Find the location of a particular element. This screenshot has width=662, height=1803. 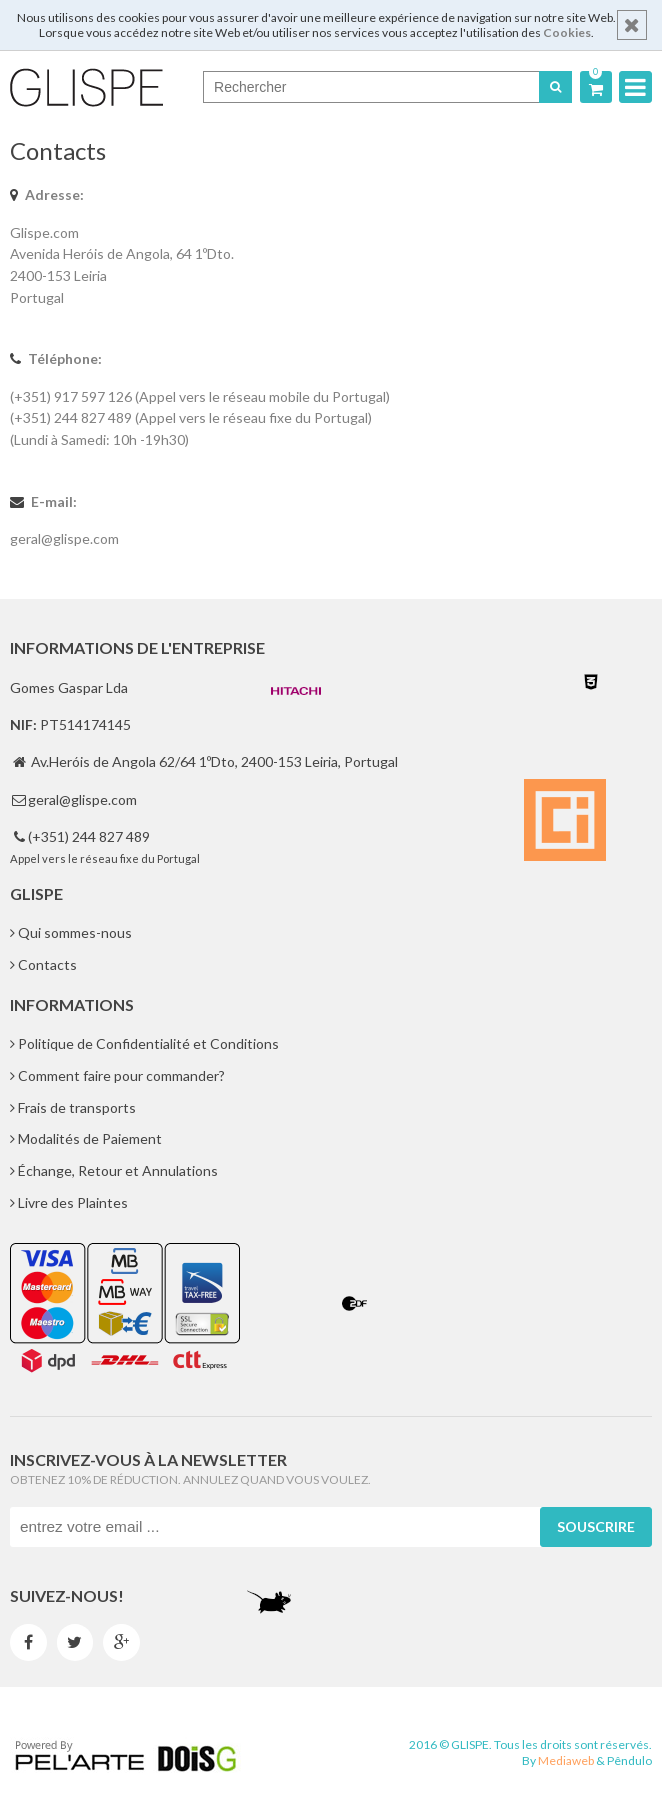

hitachi brand logo is located at coordinates (296, 691).